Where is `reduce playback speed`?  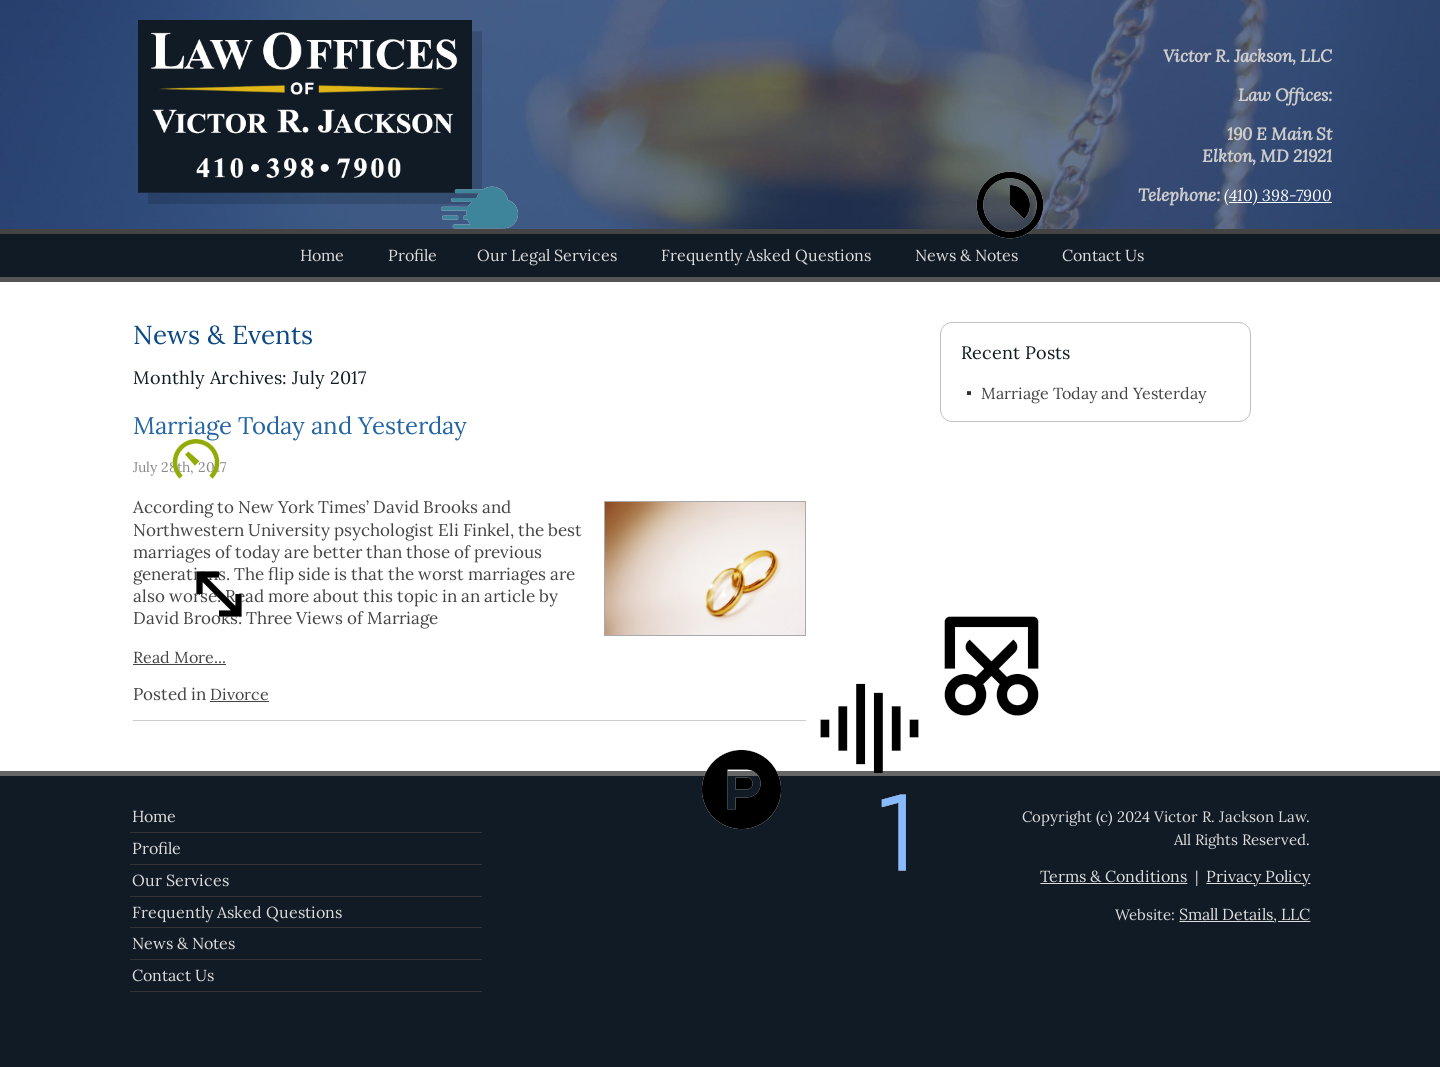
reduce playback speed is located at coordinates (196, 460).